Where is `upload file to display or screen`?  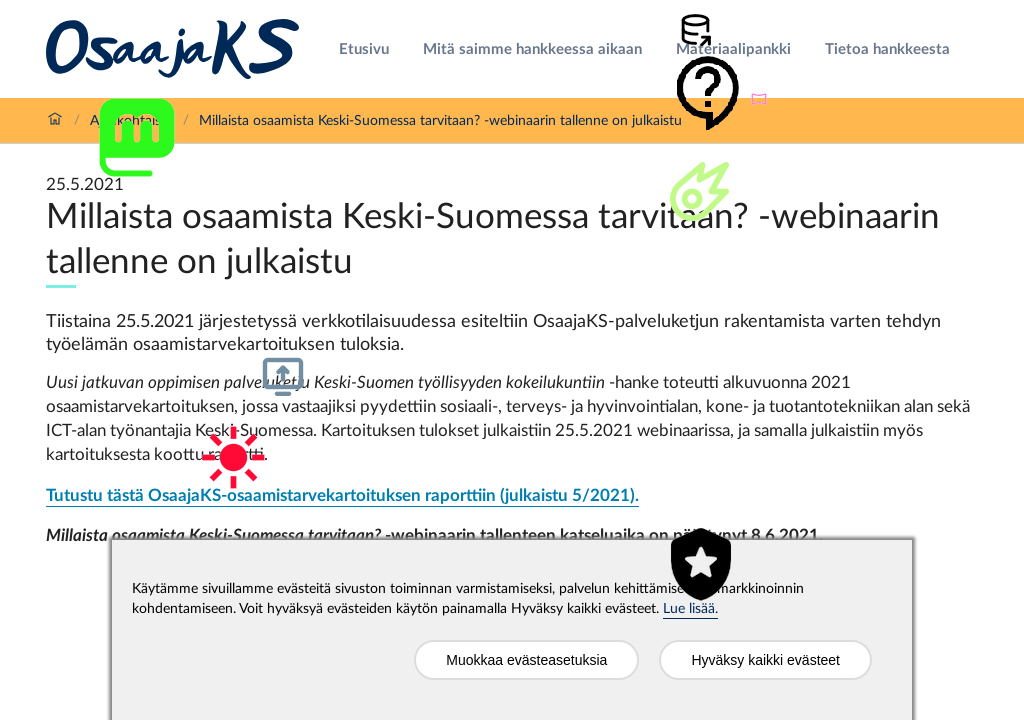
upload file to display or screen is located at coordinates (283, 375).